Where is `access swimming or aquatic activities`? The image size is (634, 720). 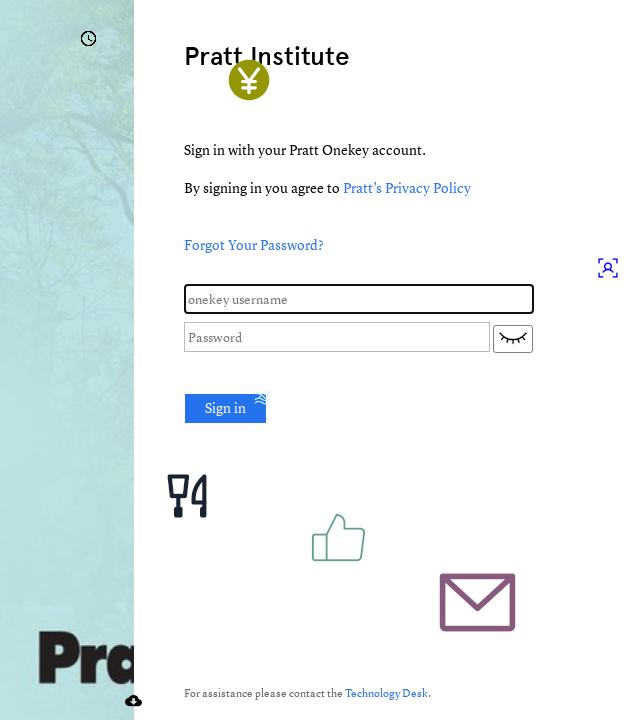
access swimming or aquatic activities is located at coordinates (262, 397).